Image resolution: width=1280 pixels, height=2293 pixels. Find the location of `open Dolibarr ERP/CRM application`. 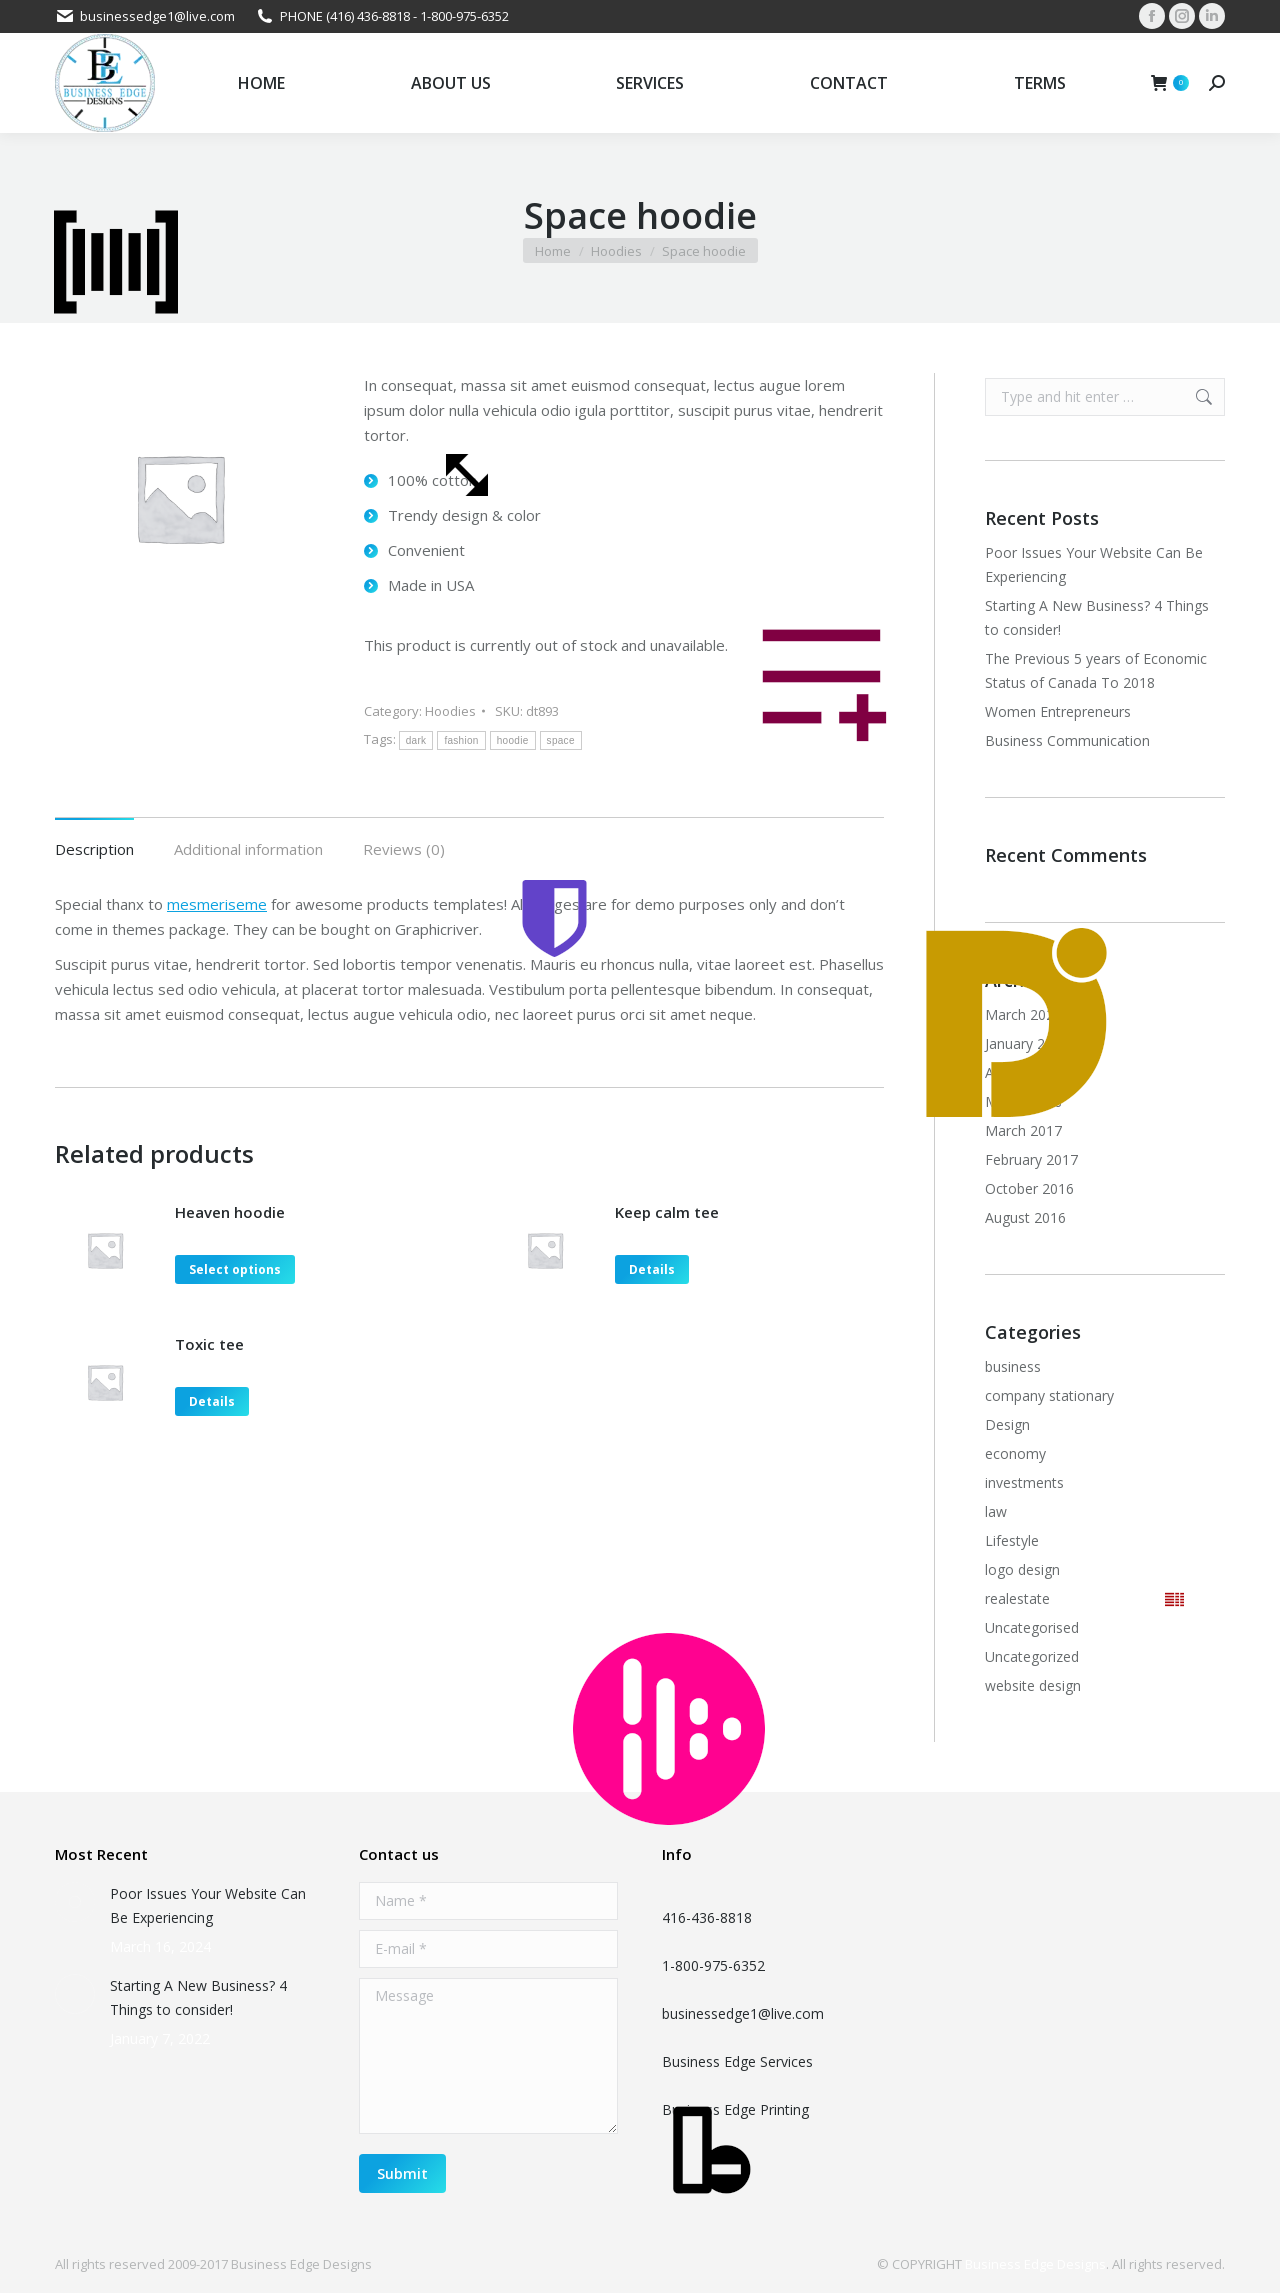

open Dolibarr ERP/CRM application is located at coordinates (1016, 1022).